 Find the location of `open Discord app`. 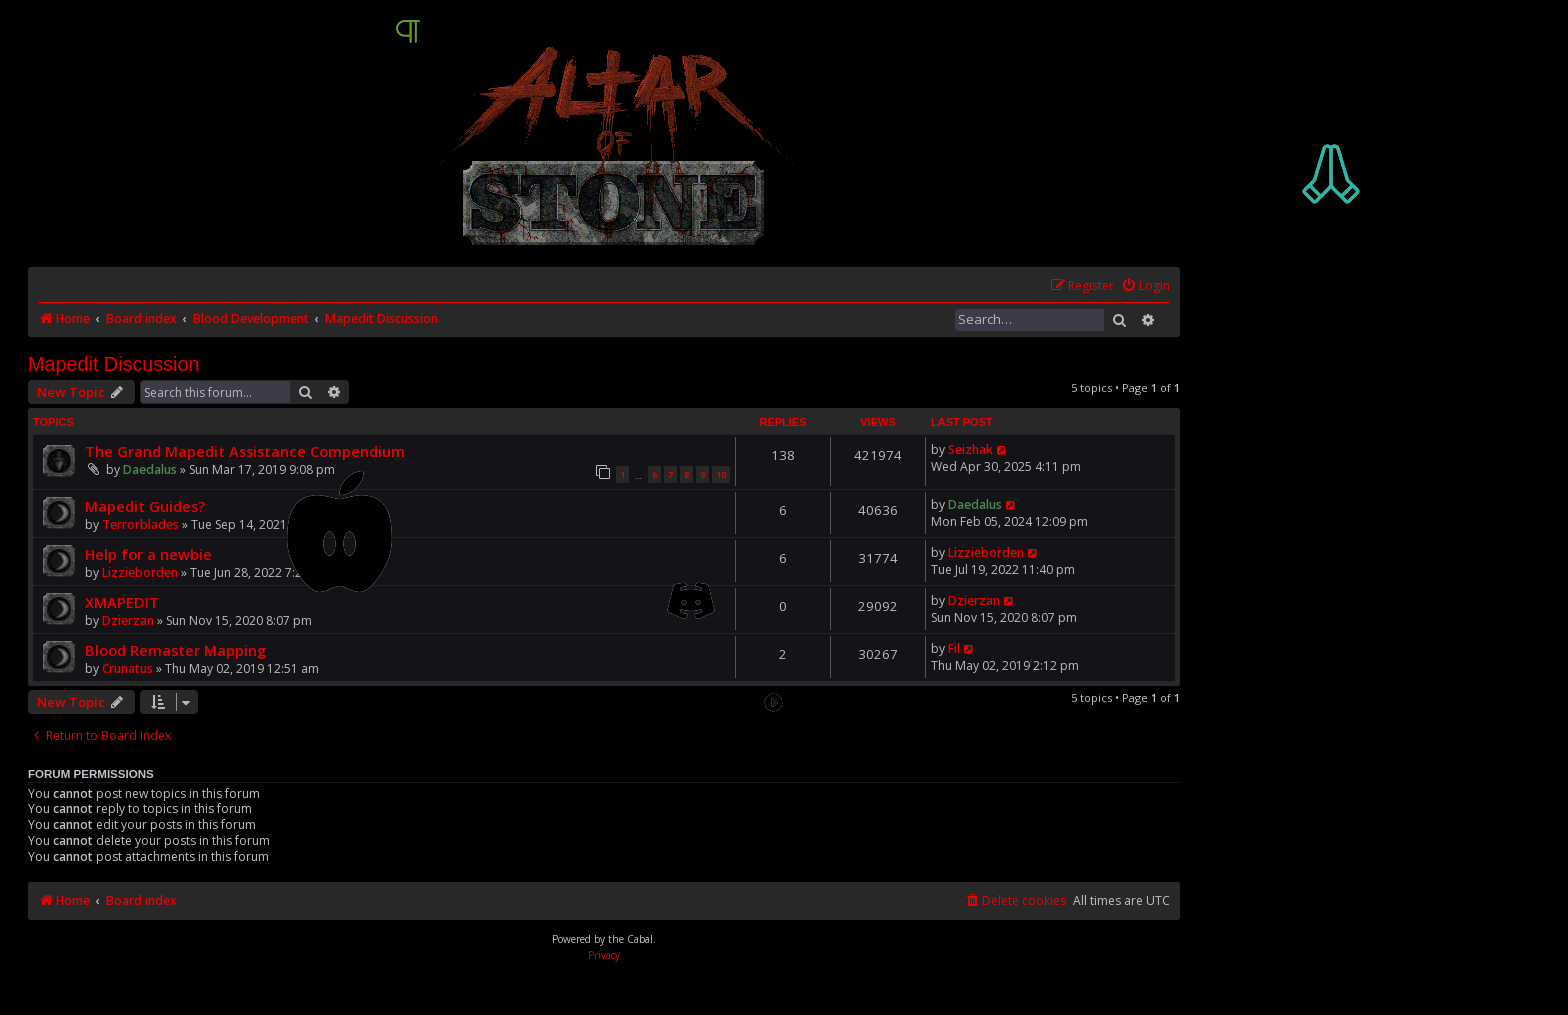

open Discord app is located at coordinates (691, 600).